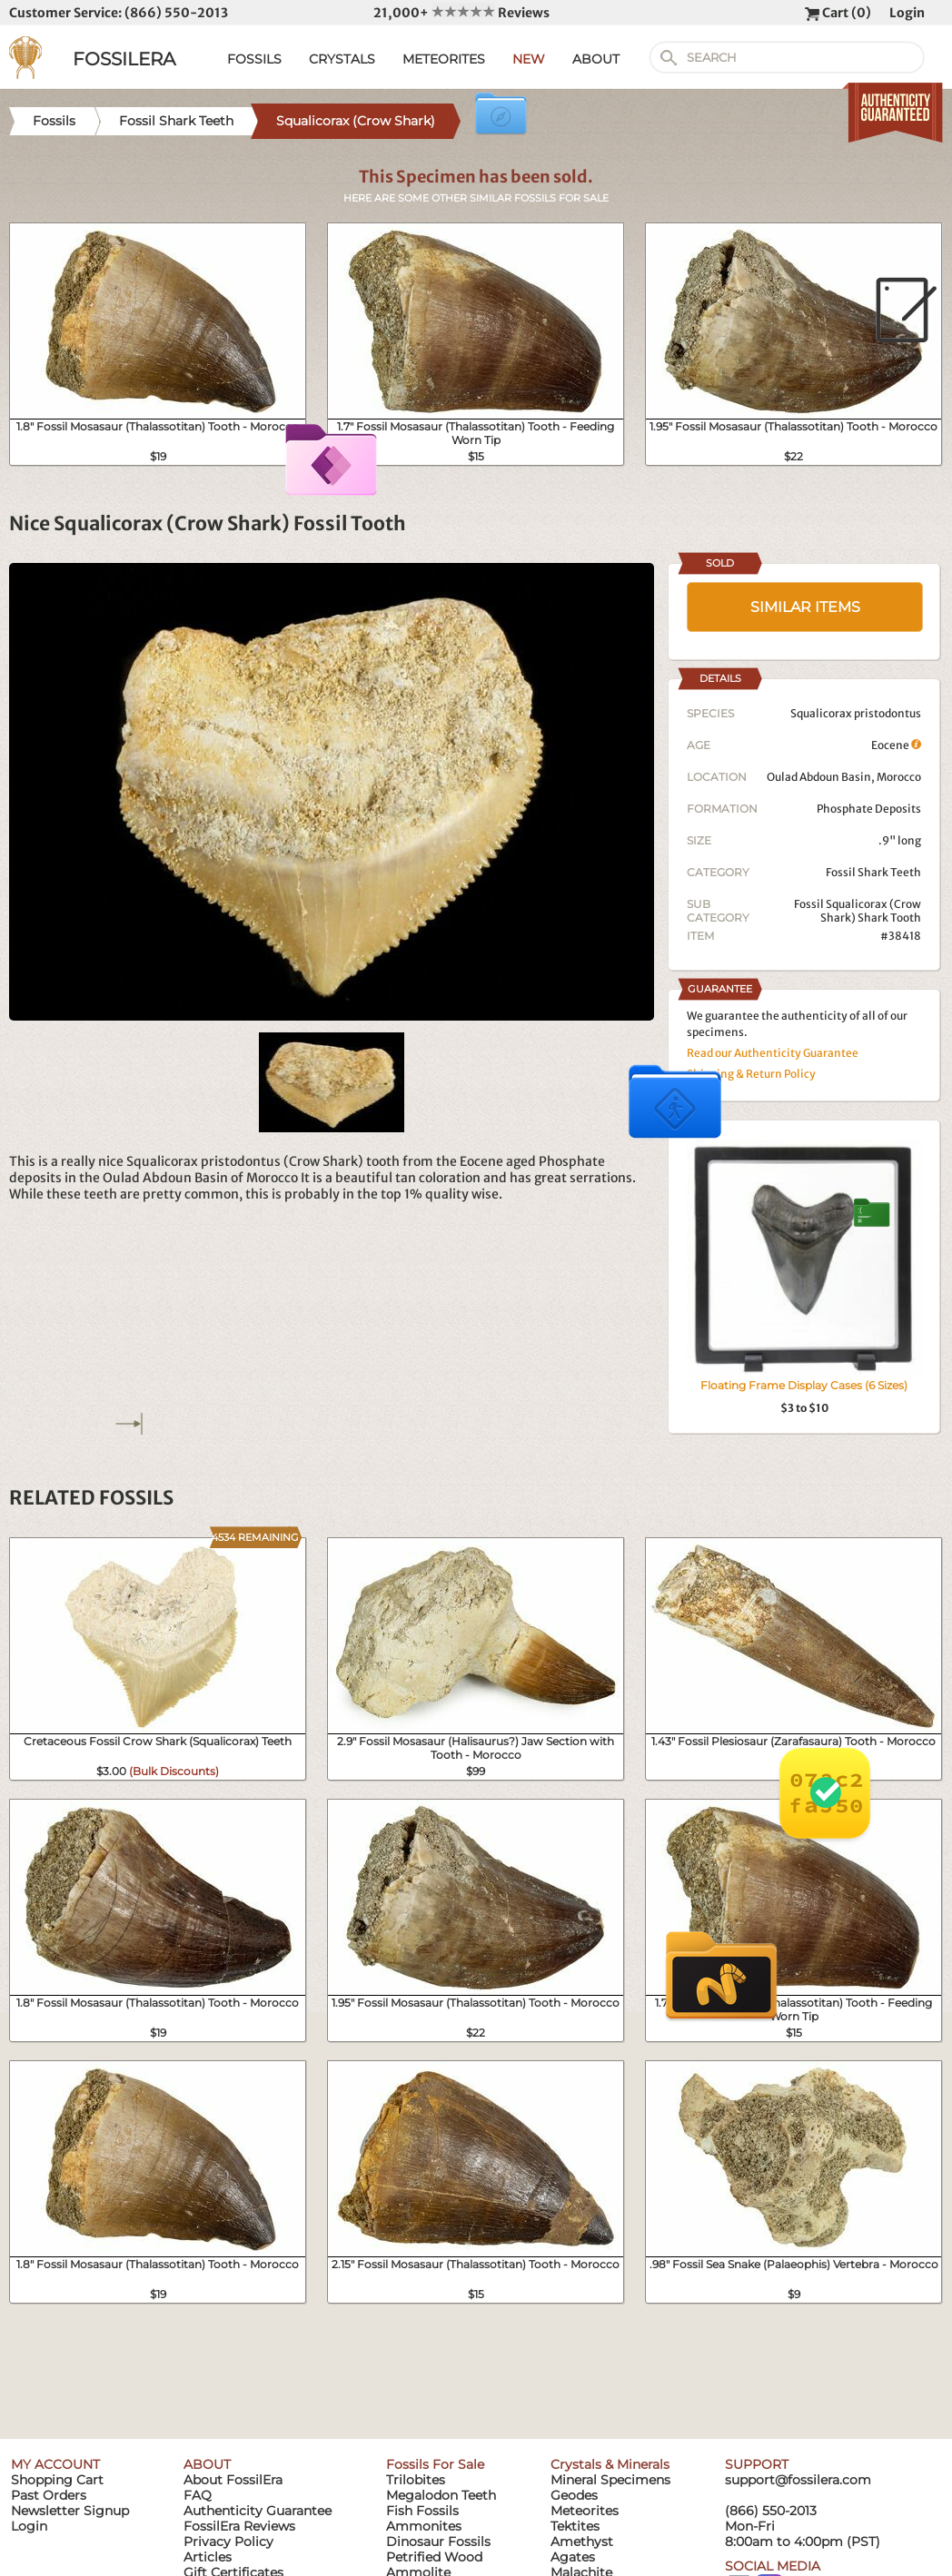 This screenshot has width=952, height=2576. I want to click on folder containing windows insider or beta system files, so click(871, 1213).